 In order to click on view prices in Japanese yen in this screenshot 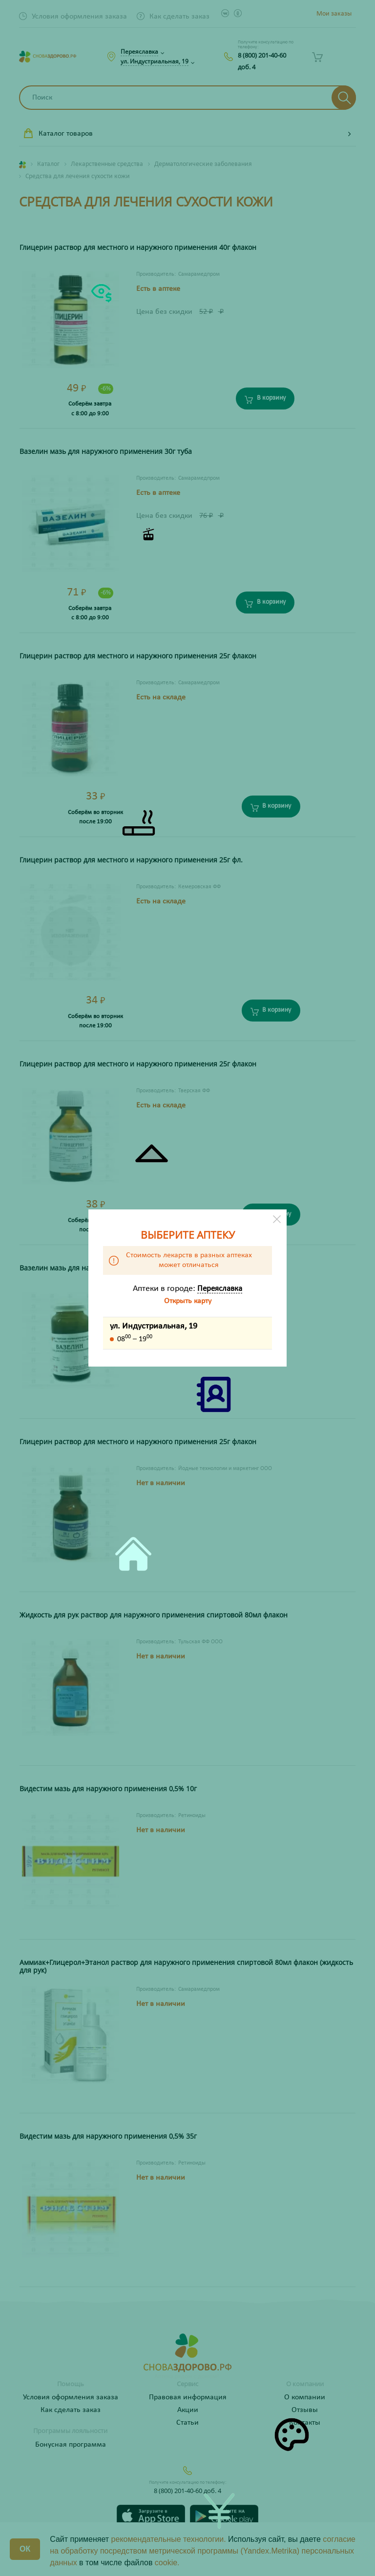, I will do `click(219, 2510)`.